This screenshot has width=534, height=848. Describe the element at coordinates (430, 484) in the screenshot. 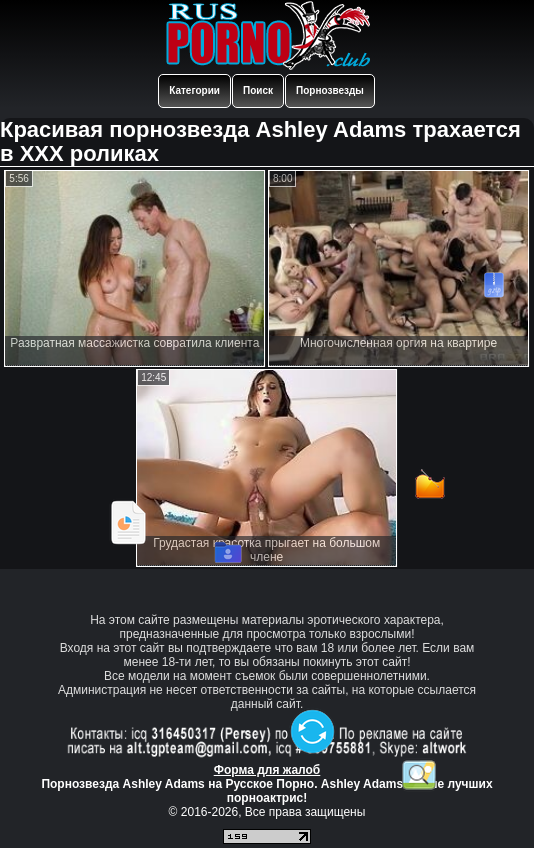

I see `access media library or asset collection` at that location.